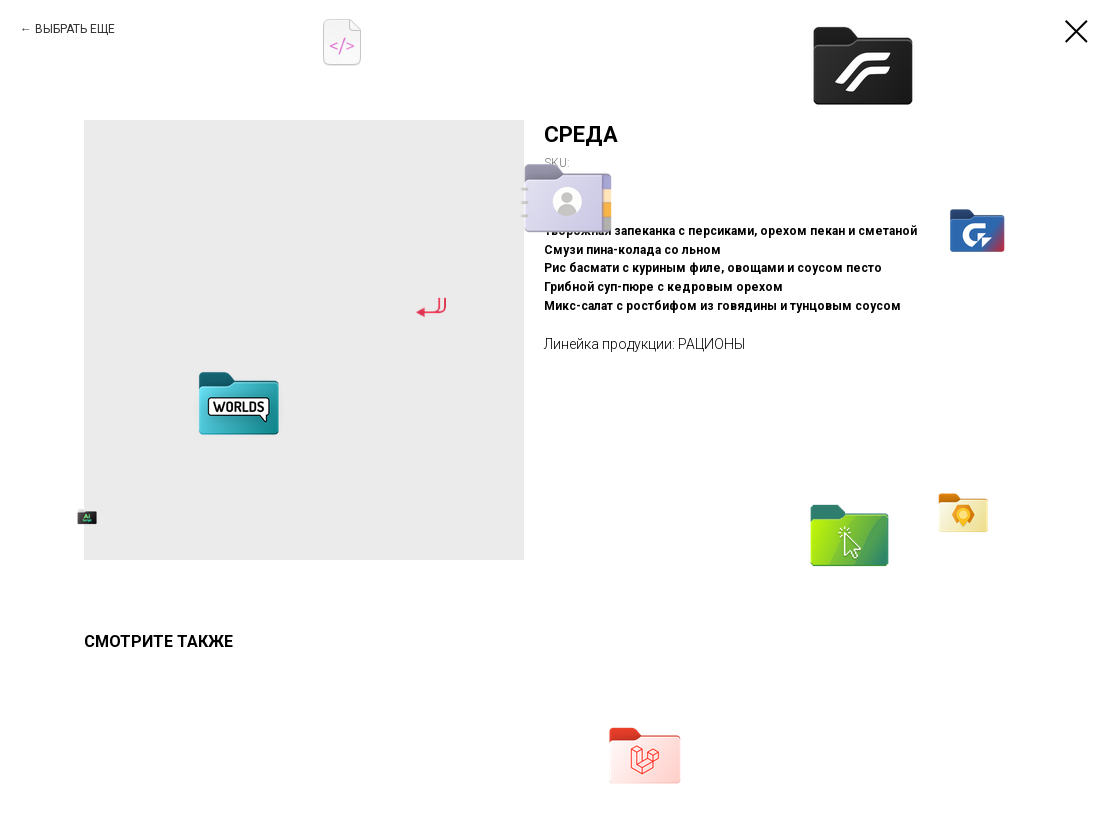  I want to click on open vrchat worlds folder, so click(238, 405).